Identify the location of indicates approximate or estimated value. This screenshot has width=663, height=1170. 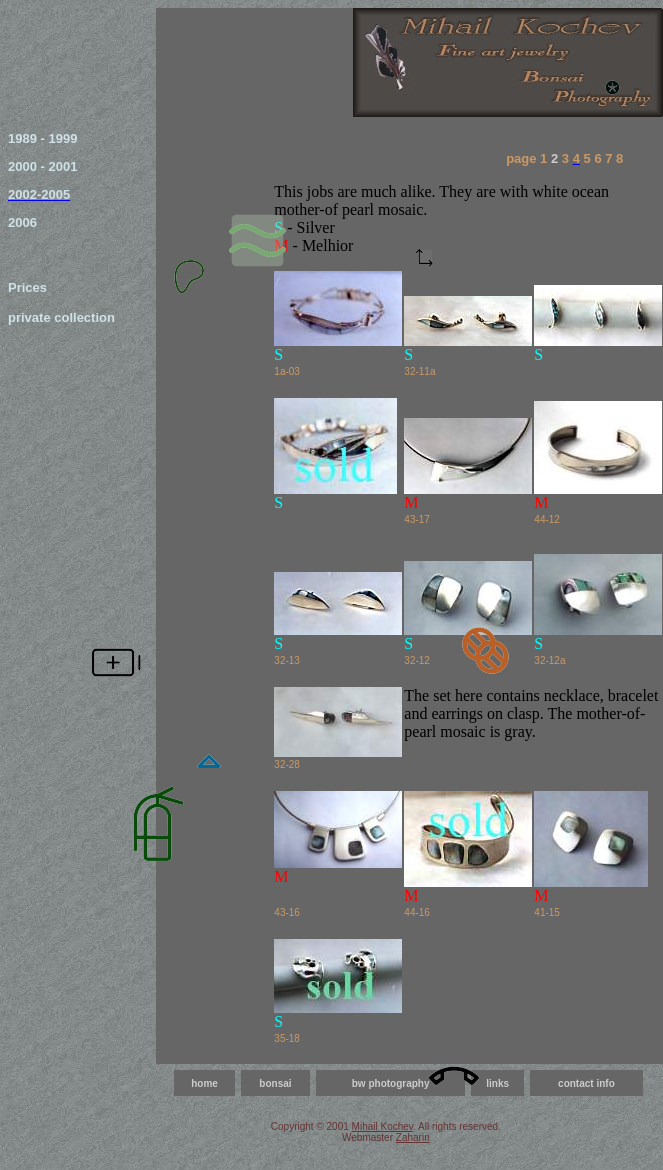
(257, 240).